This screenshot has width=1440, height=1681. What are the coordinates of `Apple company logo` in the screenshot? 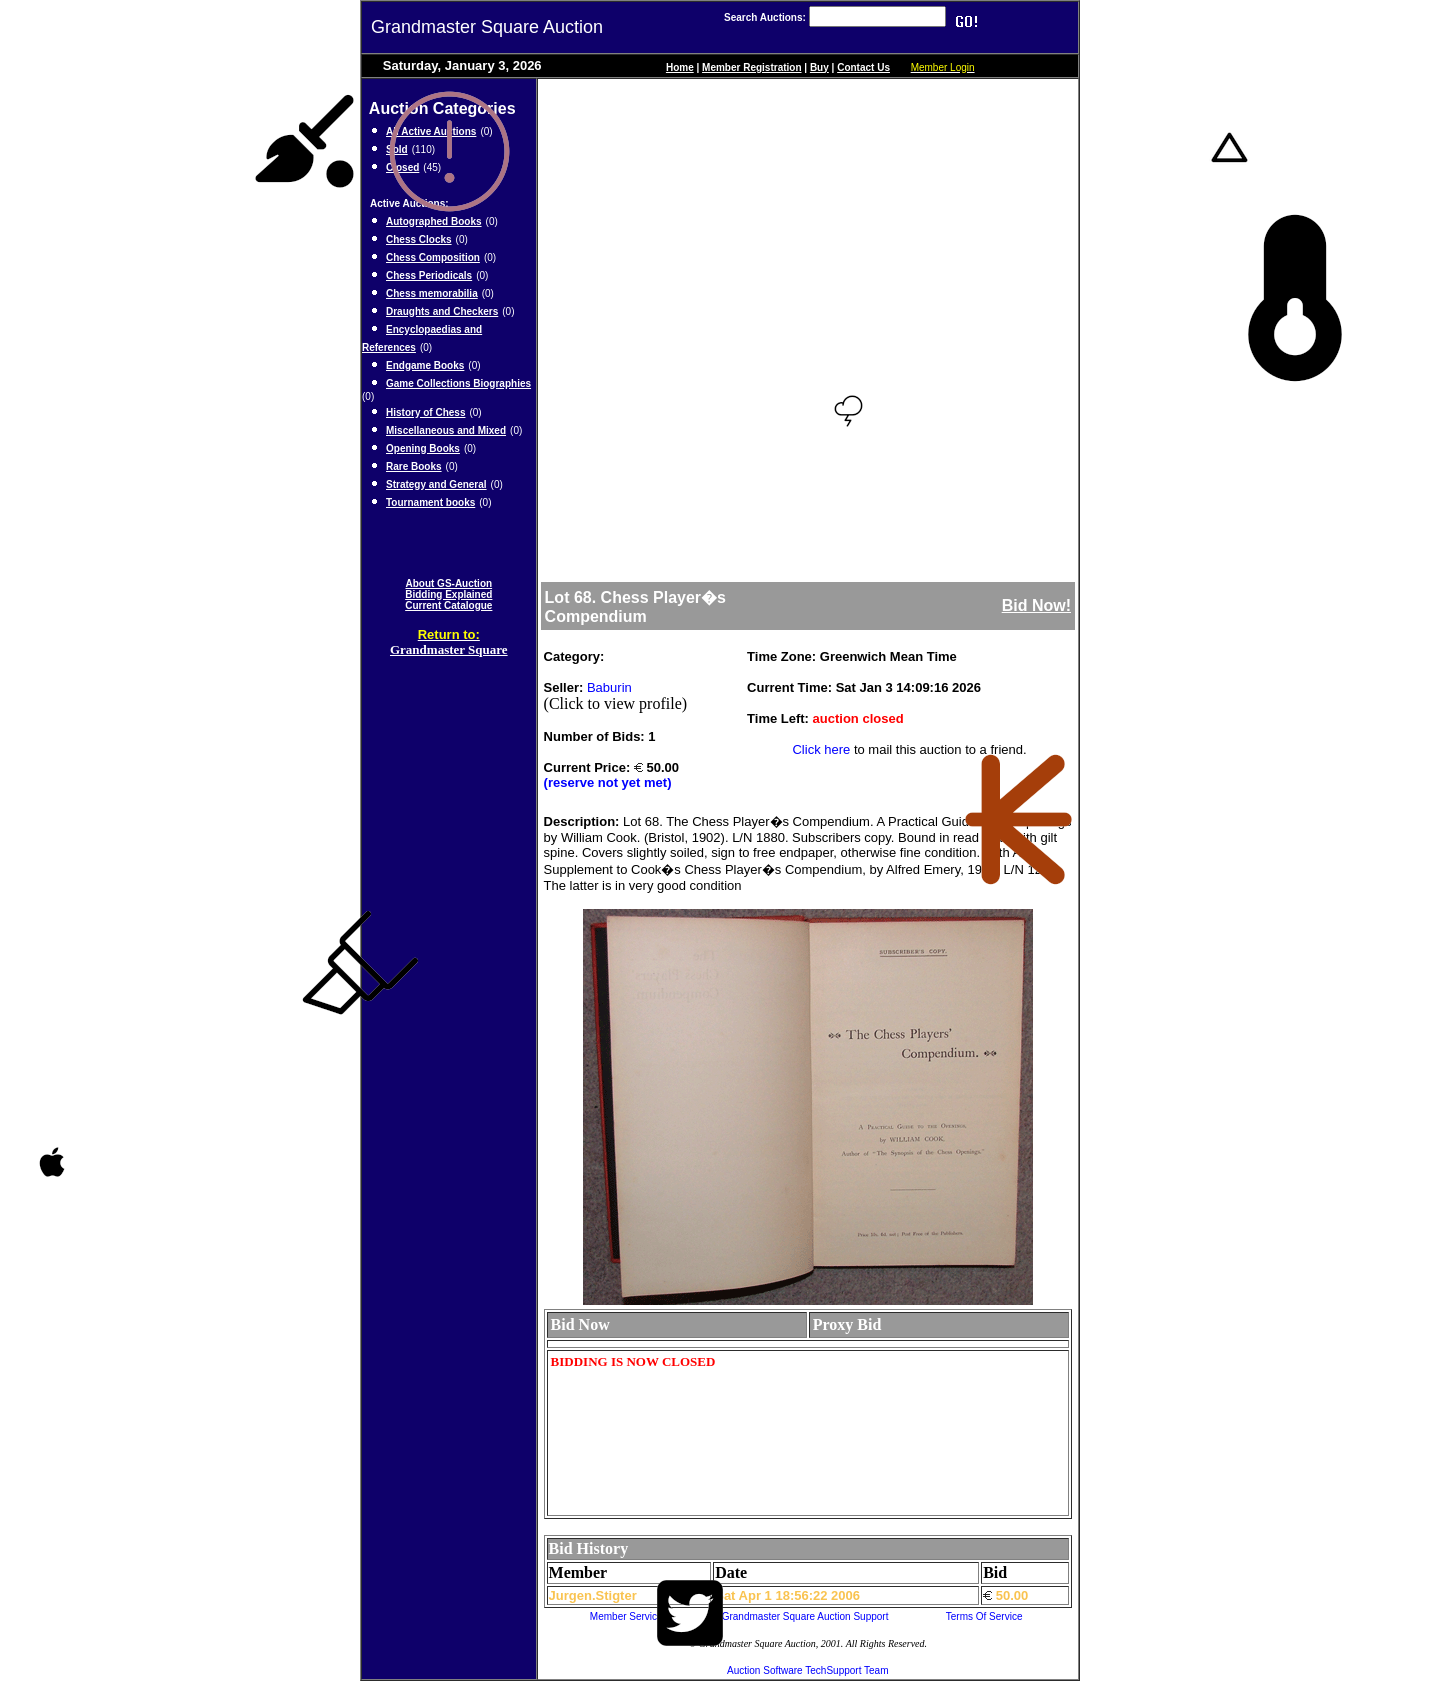 It's located at (52, 1162).